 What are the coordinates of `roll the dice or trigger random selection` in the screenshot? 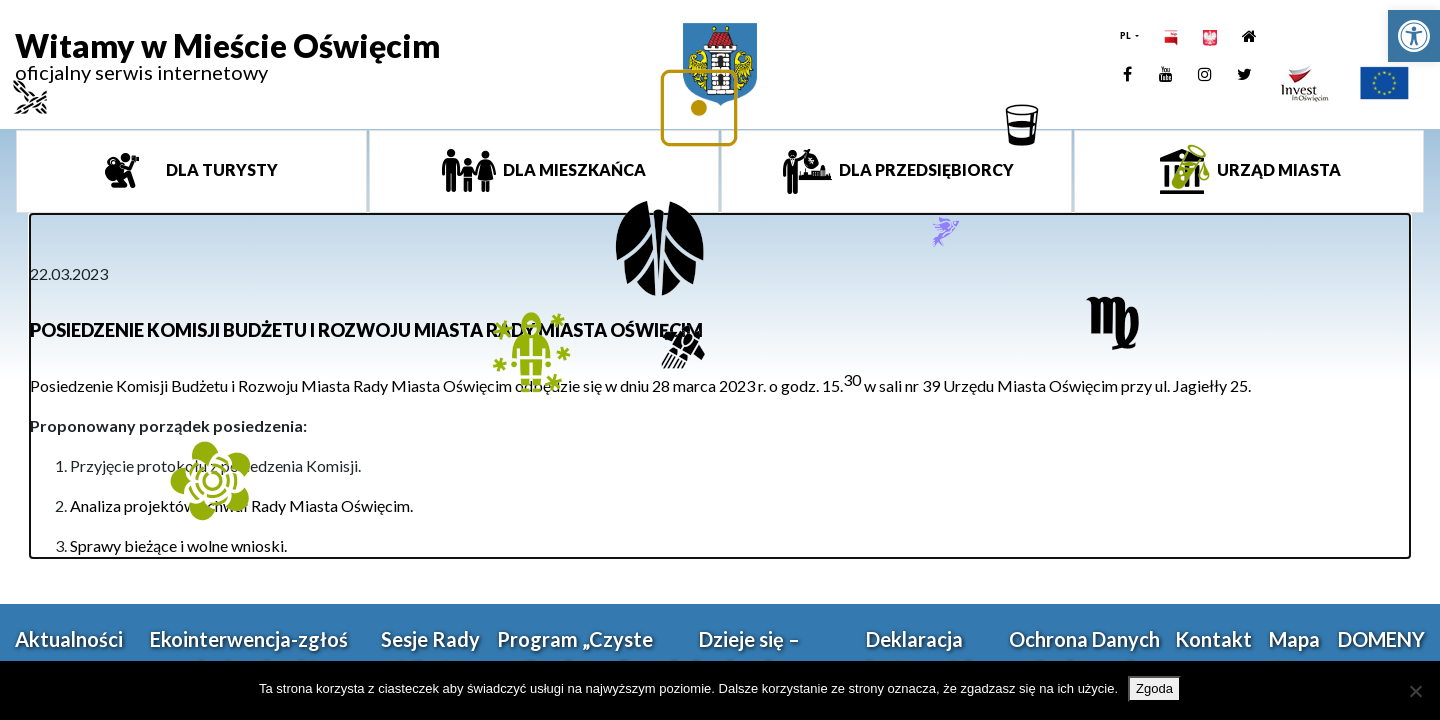 It's located at (699, 108).